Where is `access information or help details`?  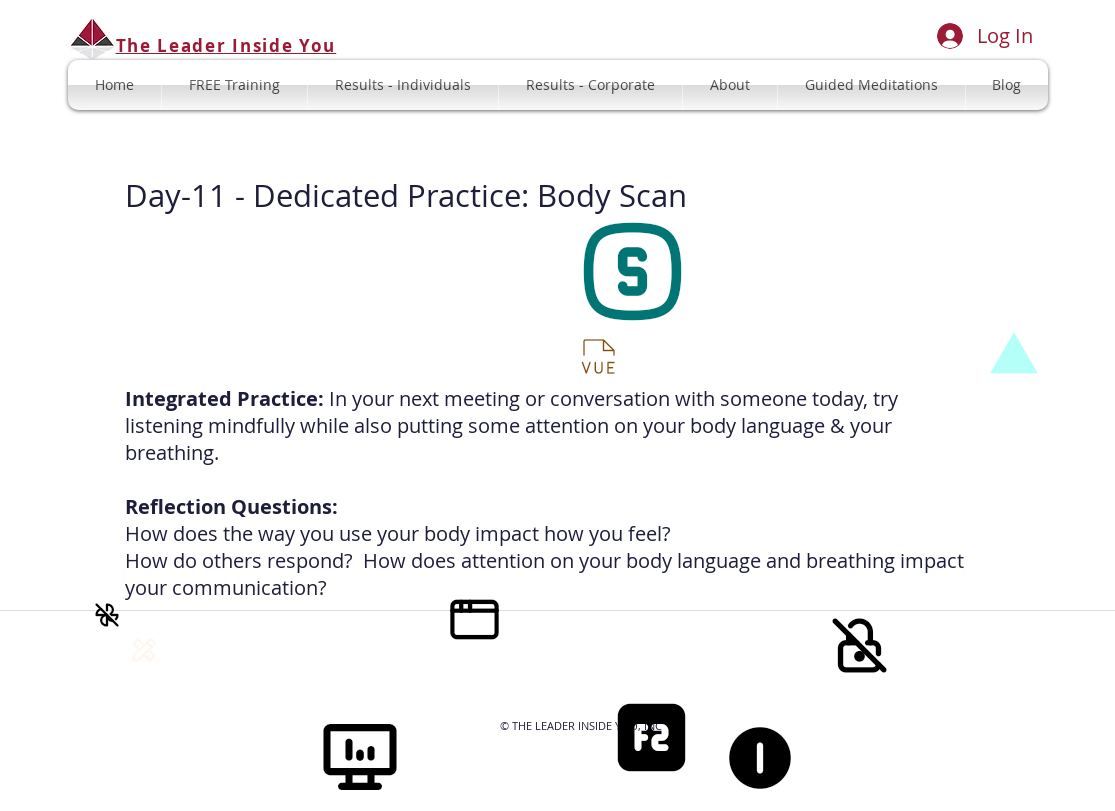
access information or help details is located at coordinates (760, 758).